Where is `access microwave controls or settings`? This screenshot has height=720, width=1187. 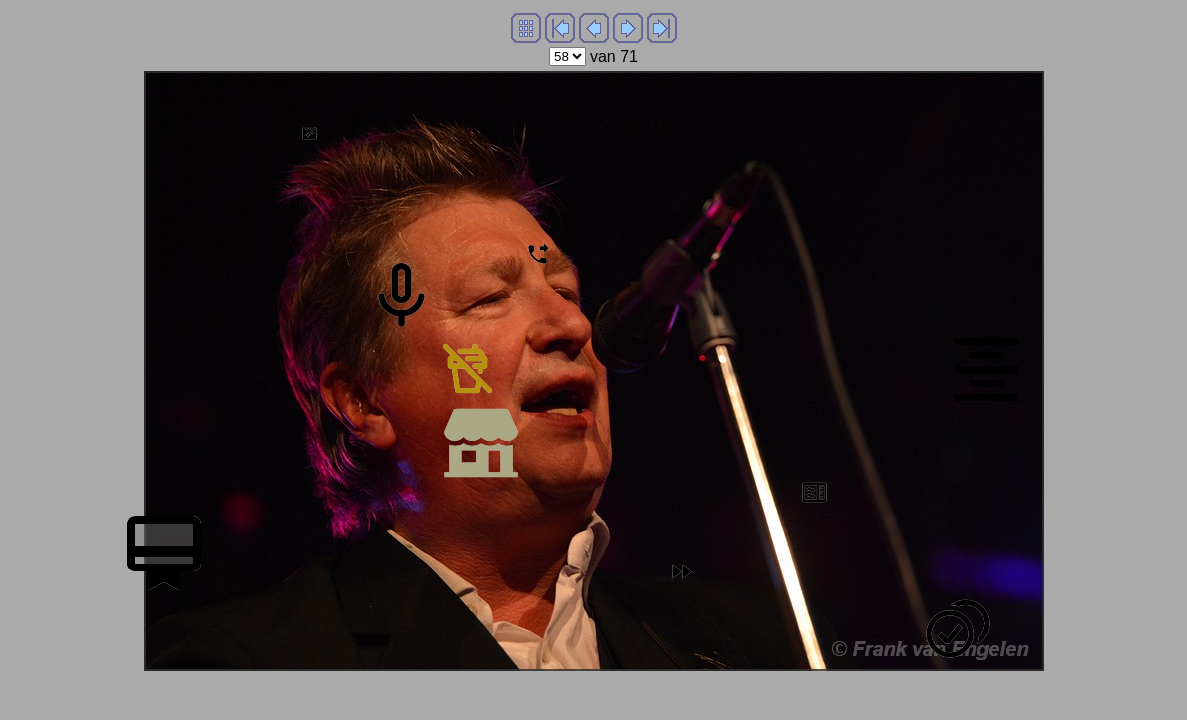
access microwave controls or settings is located at coordinates (814, 492).